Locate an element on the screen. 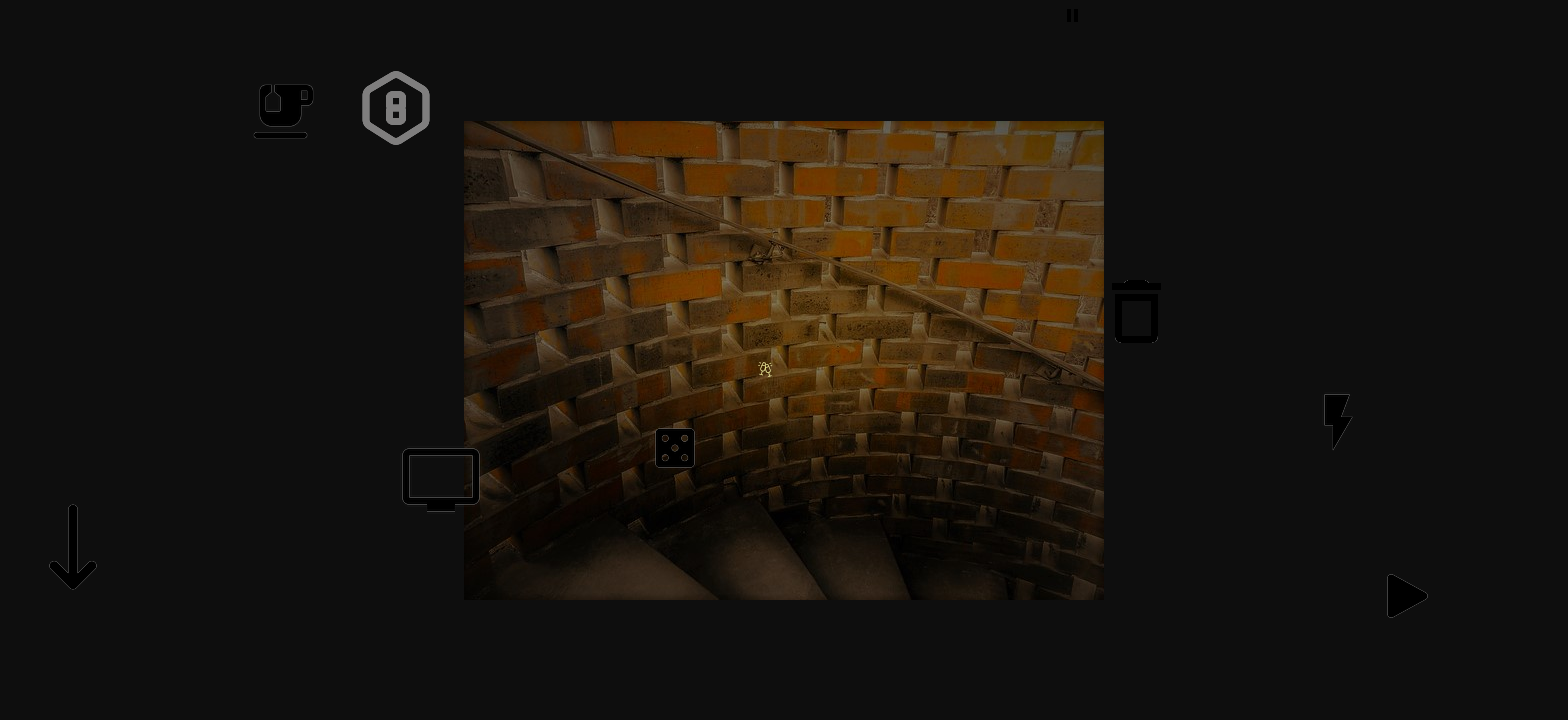 The image size is (1568, 720). access casino or gambling games is located at coordinates (675, 448).